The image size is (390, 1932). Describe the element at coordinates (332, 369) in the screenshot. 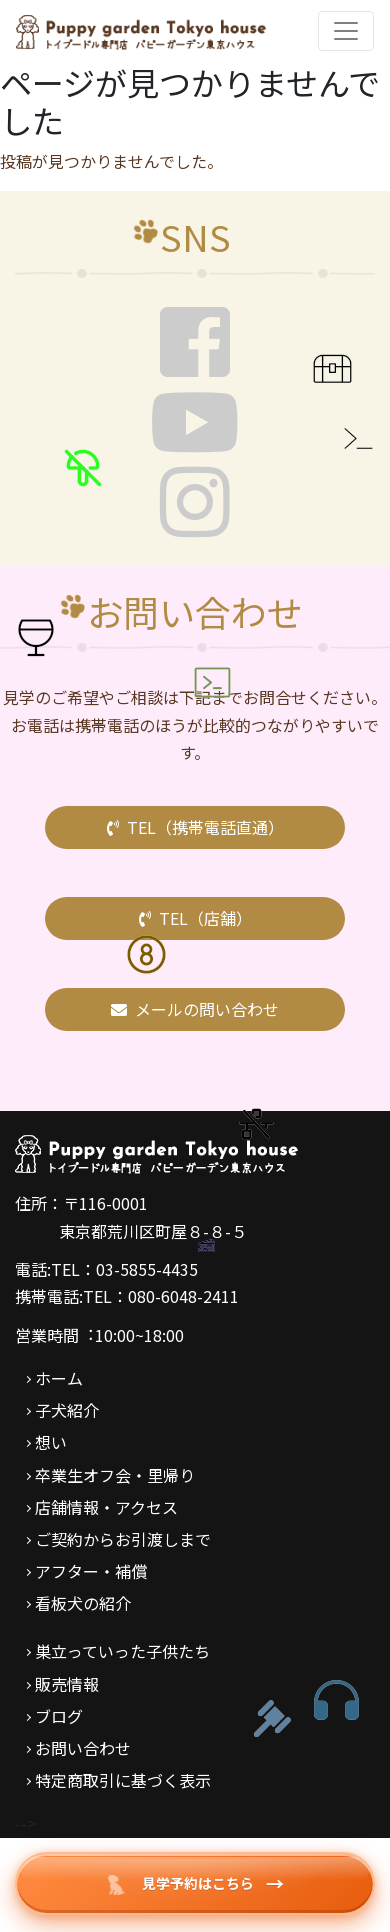

I see `access your rewards or collected items` at that location.